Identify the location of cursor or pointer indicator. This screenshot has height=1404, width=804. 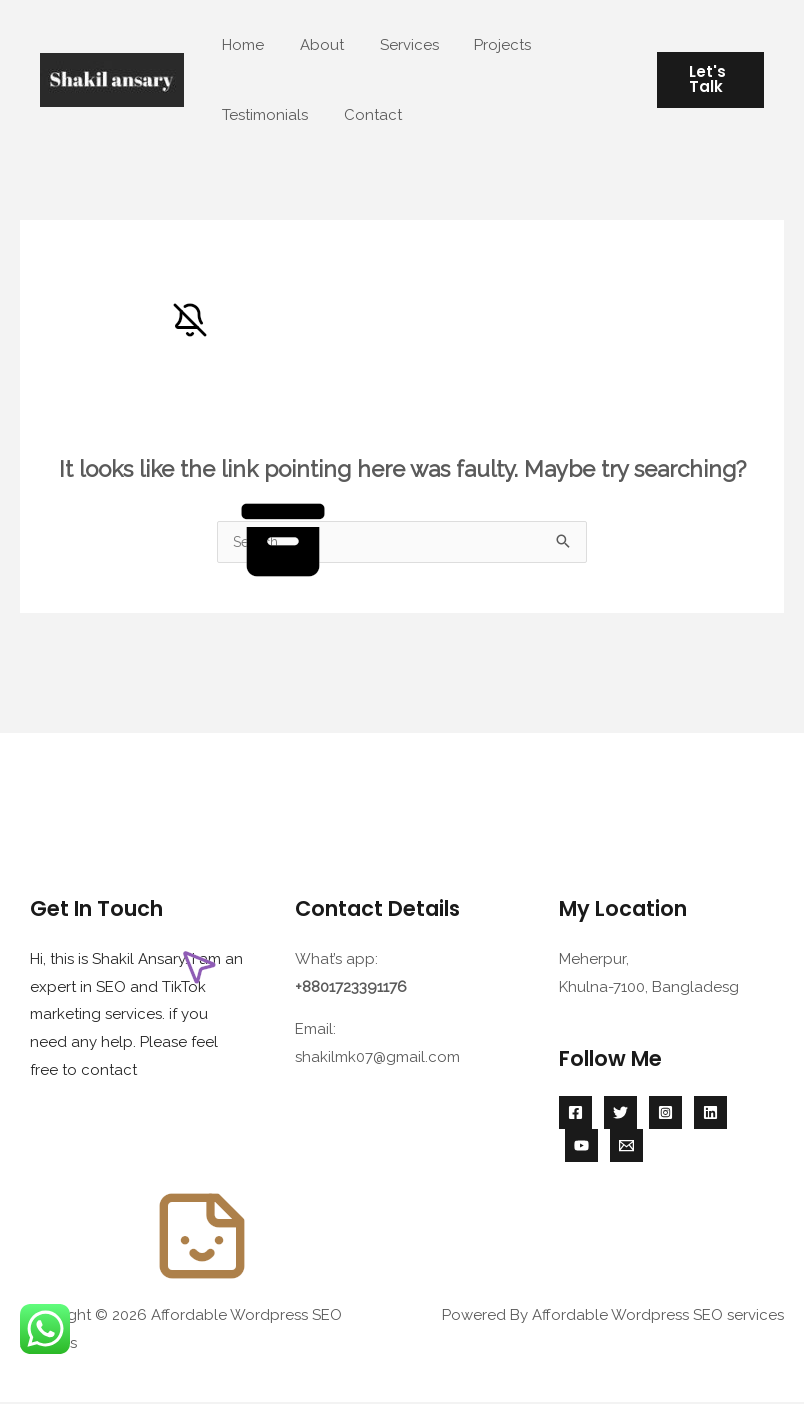
(198, 966).